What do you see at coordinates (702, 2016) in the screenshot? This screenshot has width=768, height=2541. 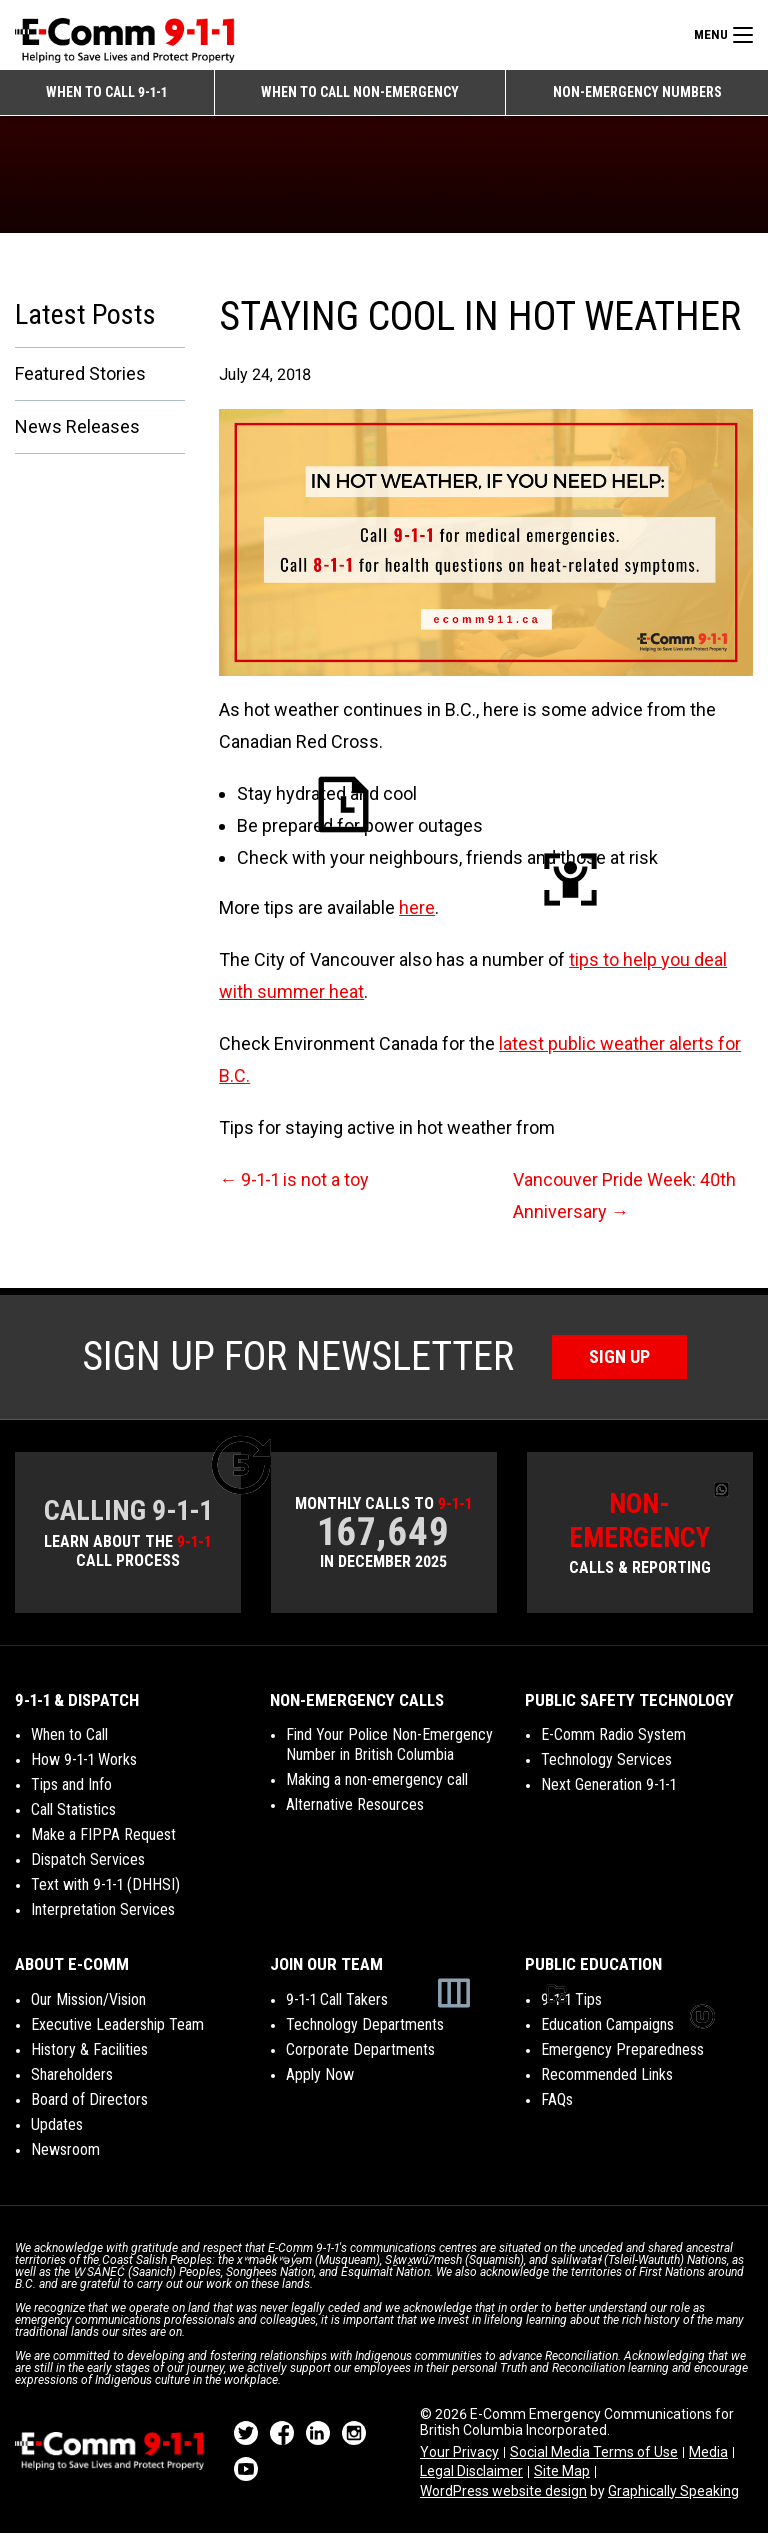 I see `magasins u brand logo` at bounding box center [702, 2016].